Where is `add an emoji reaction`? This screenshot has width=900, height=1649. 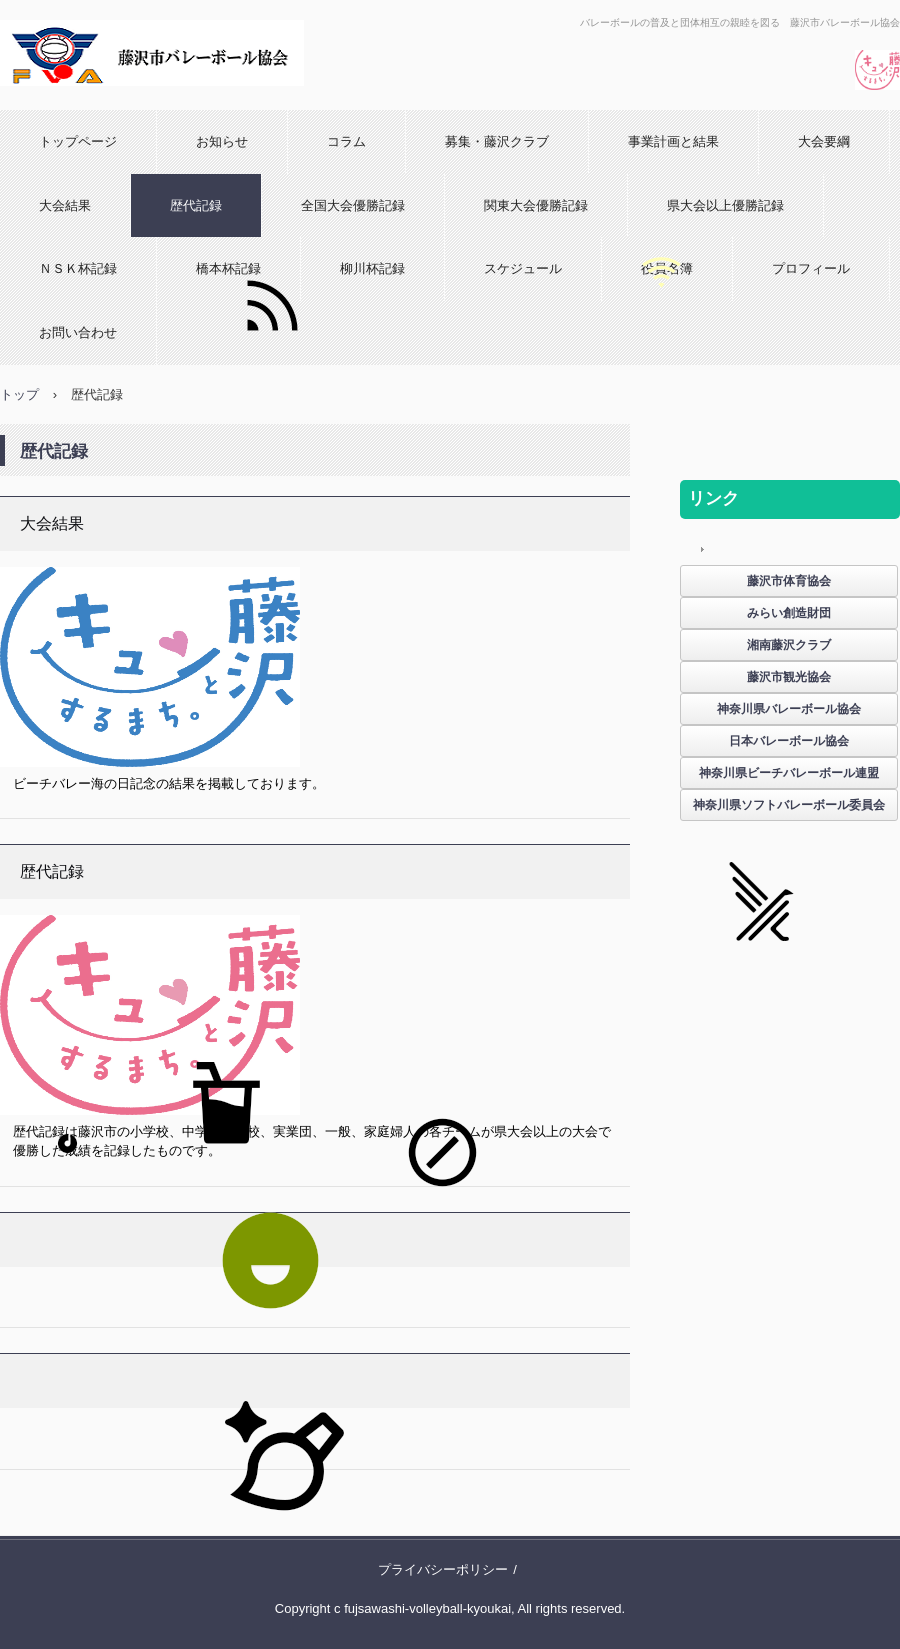
add an emoji reaction is located at coordinates (270, 1260).